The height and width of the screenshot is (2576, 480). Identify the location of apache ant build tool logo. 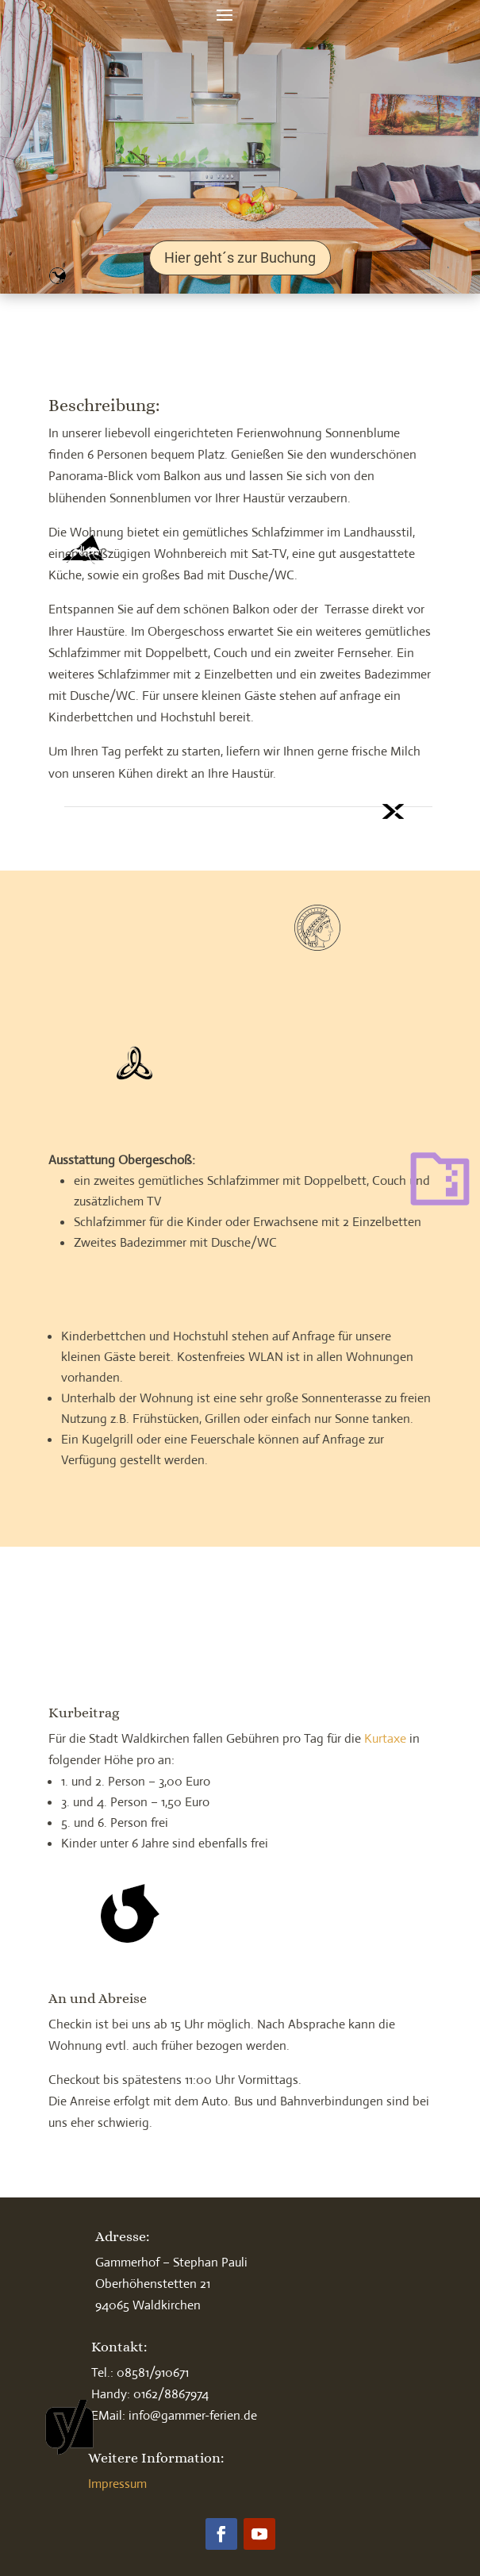
(86, 549).